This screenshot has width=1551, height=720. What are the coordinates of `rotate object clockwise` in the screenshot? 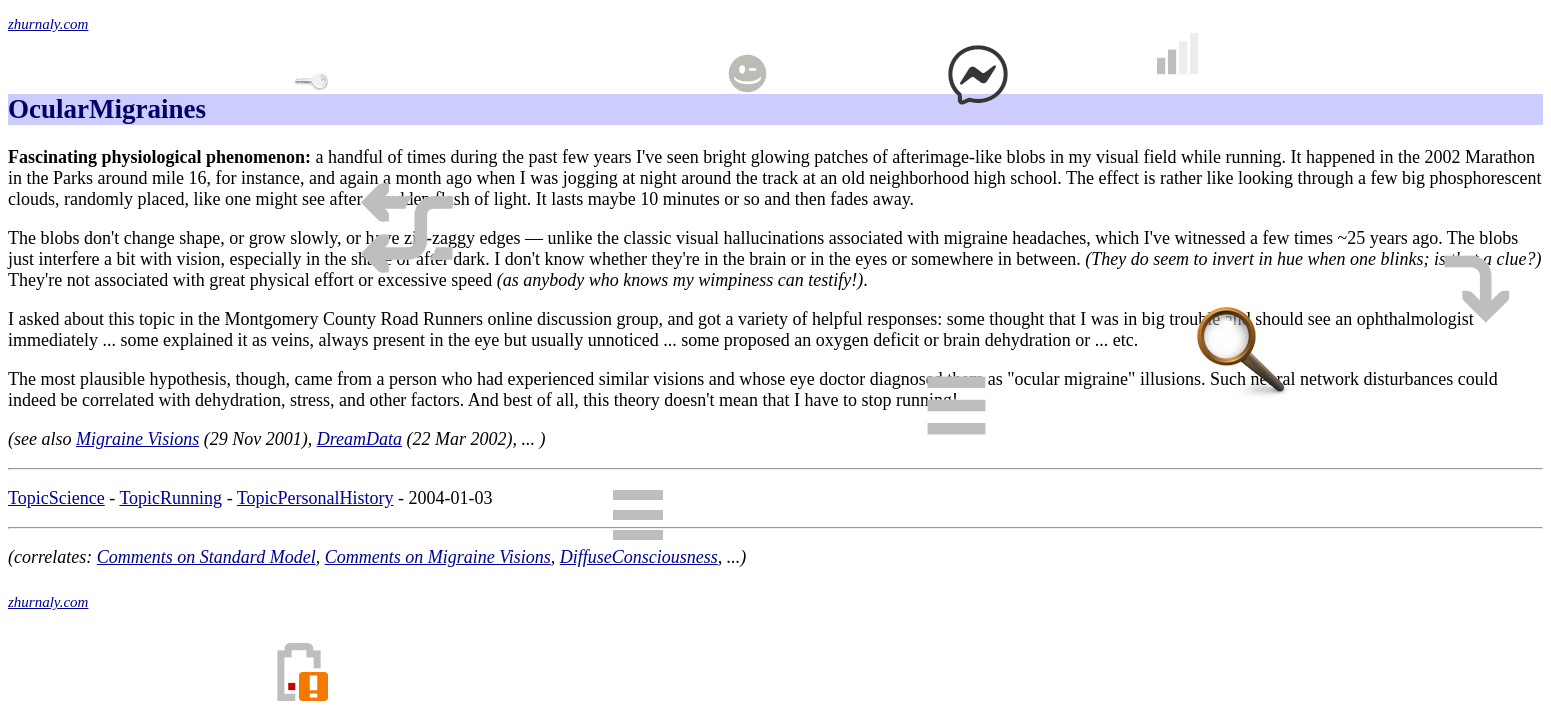 It's located at (1474, 285).